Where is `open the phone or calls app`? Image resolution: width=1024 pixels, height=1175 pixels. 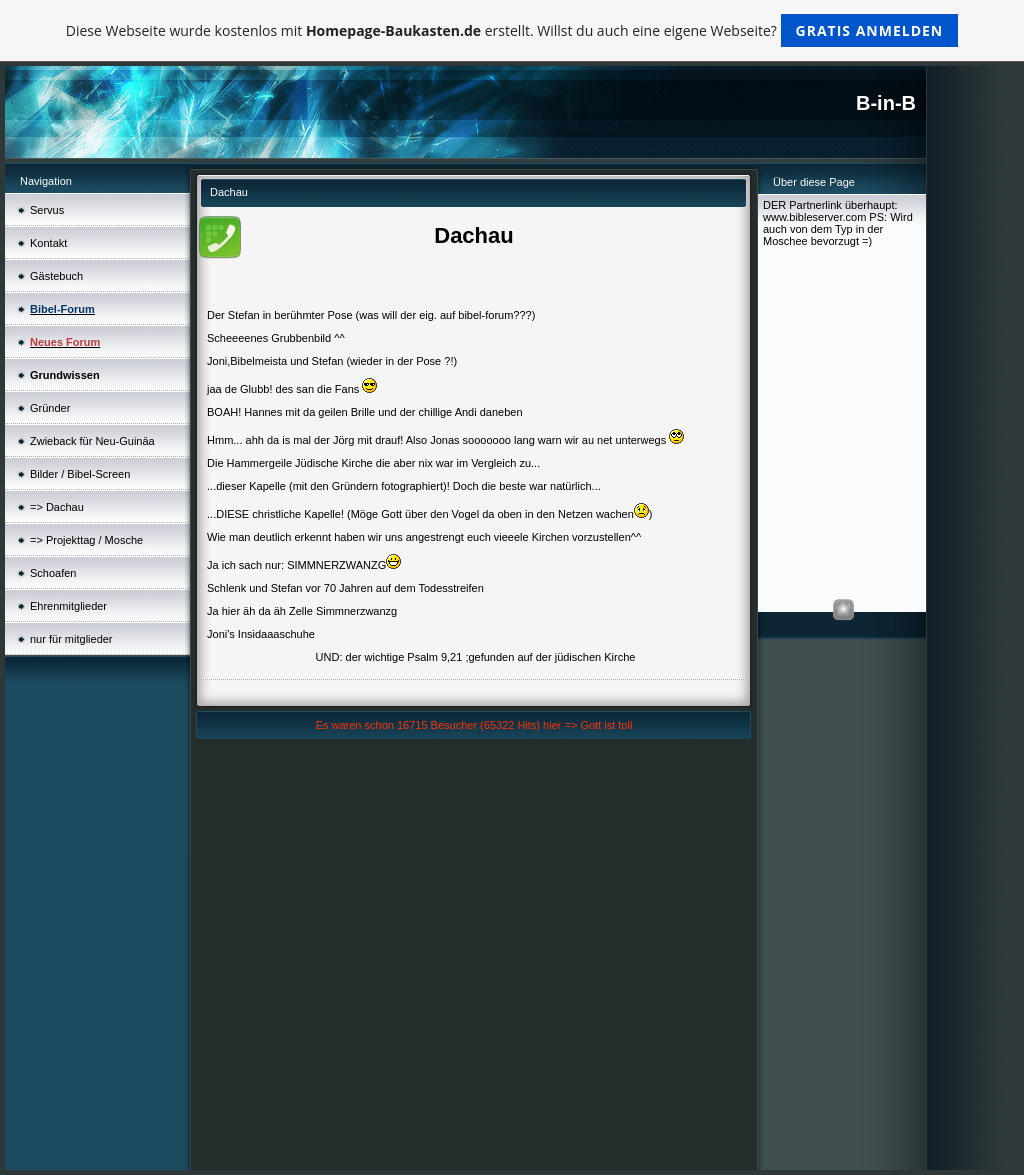 open the phone or calls app is located at coordinates (220, 237).